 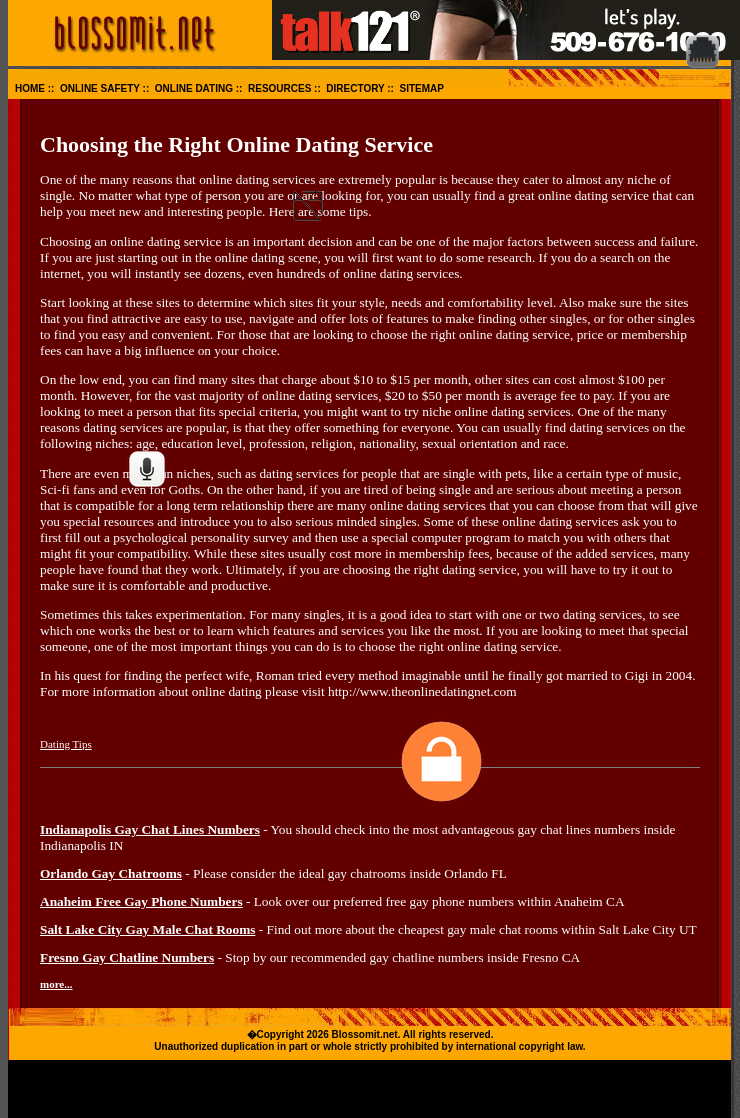 I want to click on disable calendar or scheduling features, so click(x=308, y=206).